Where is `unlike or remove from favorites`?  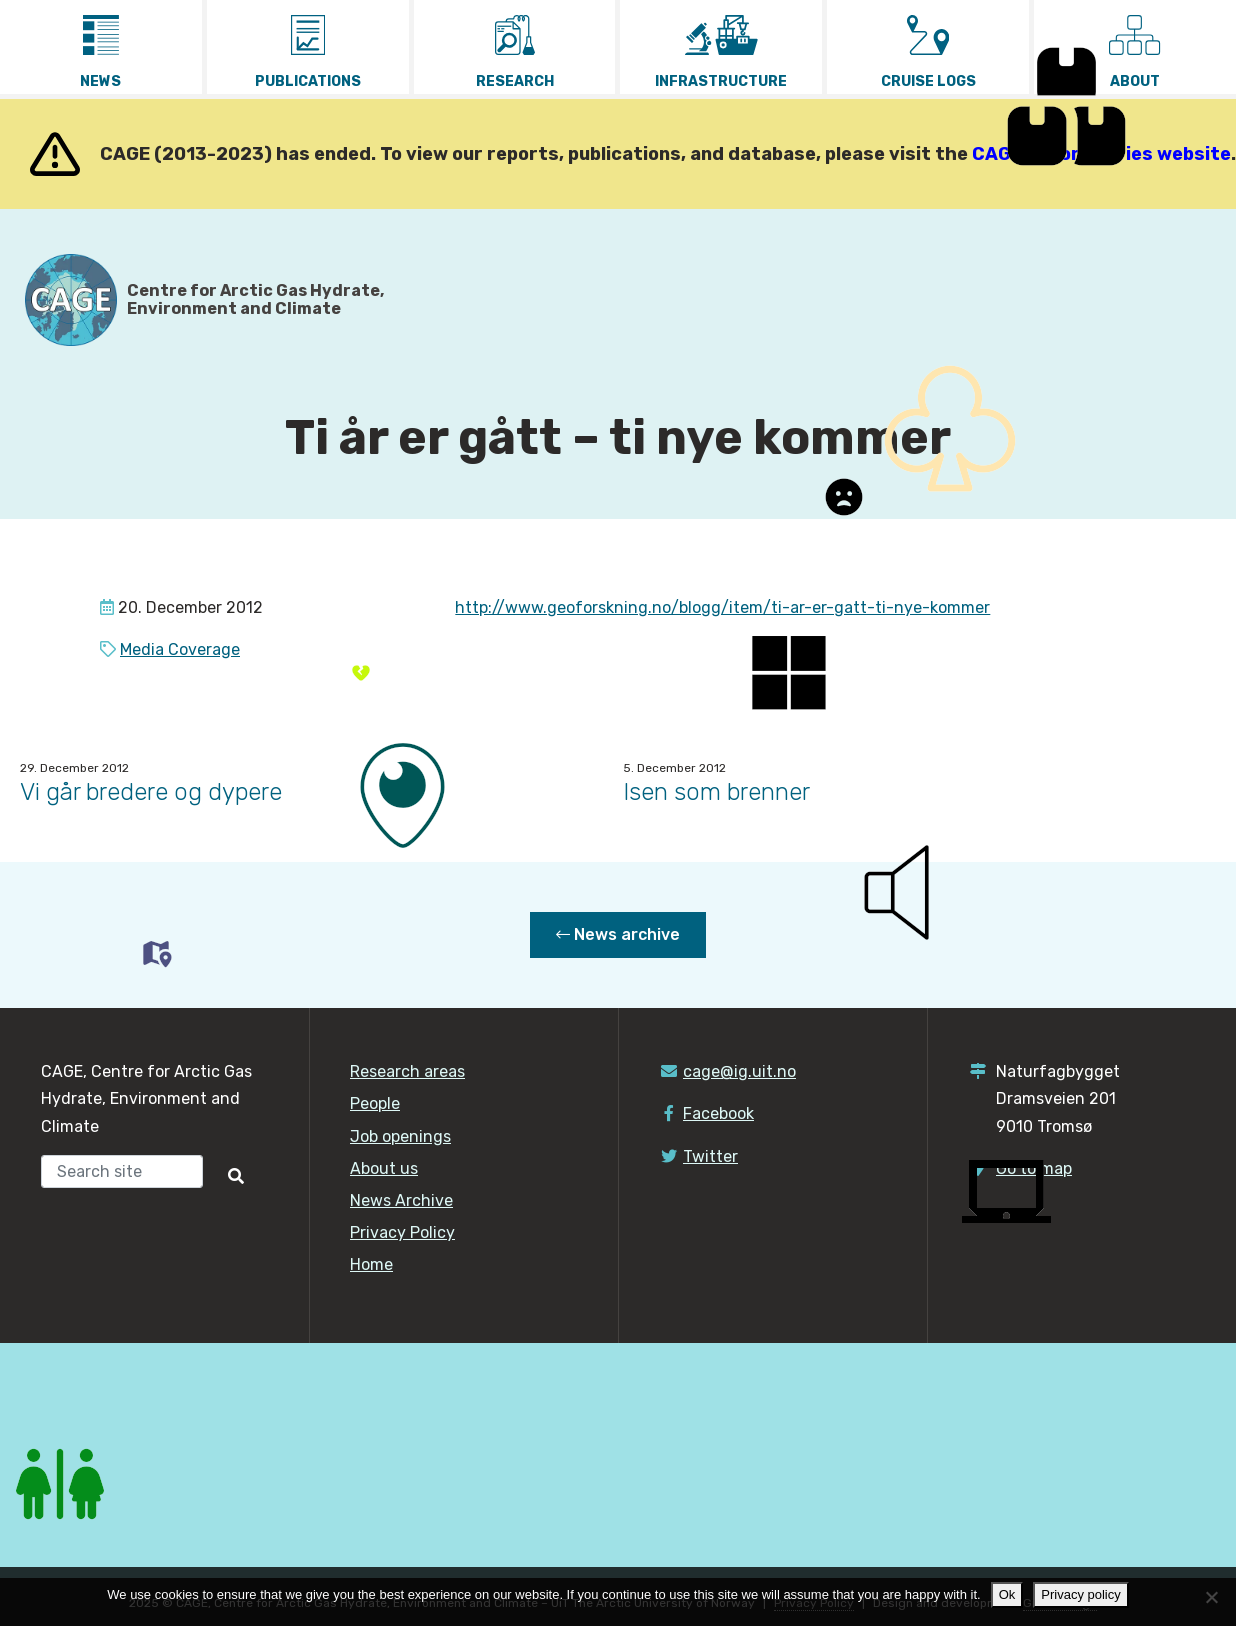 unlike or remove from favorites is located at coordinates (361, 673).